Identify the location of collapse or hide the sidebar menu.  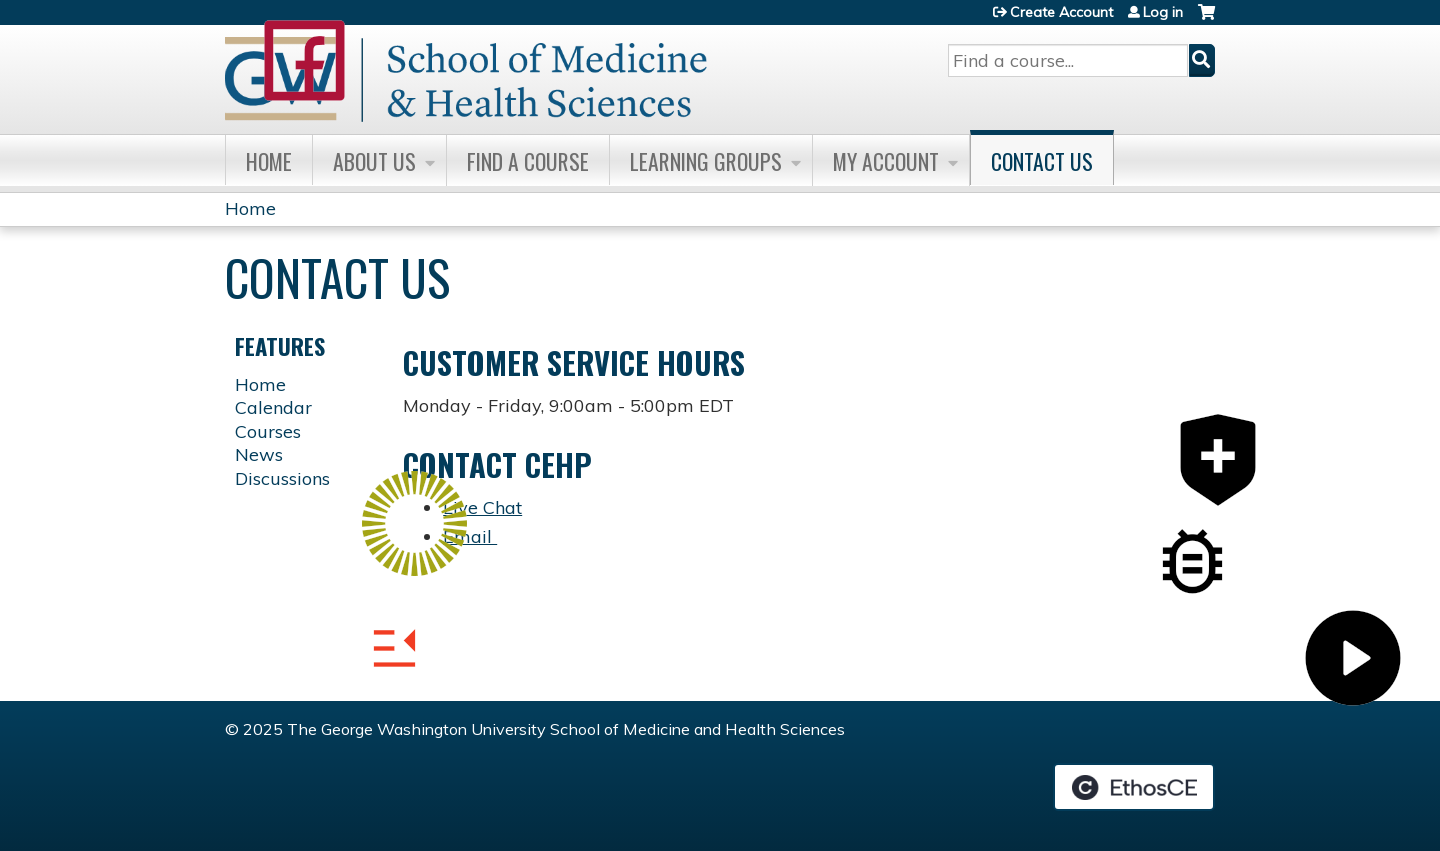
(394, 648).